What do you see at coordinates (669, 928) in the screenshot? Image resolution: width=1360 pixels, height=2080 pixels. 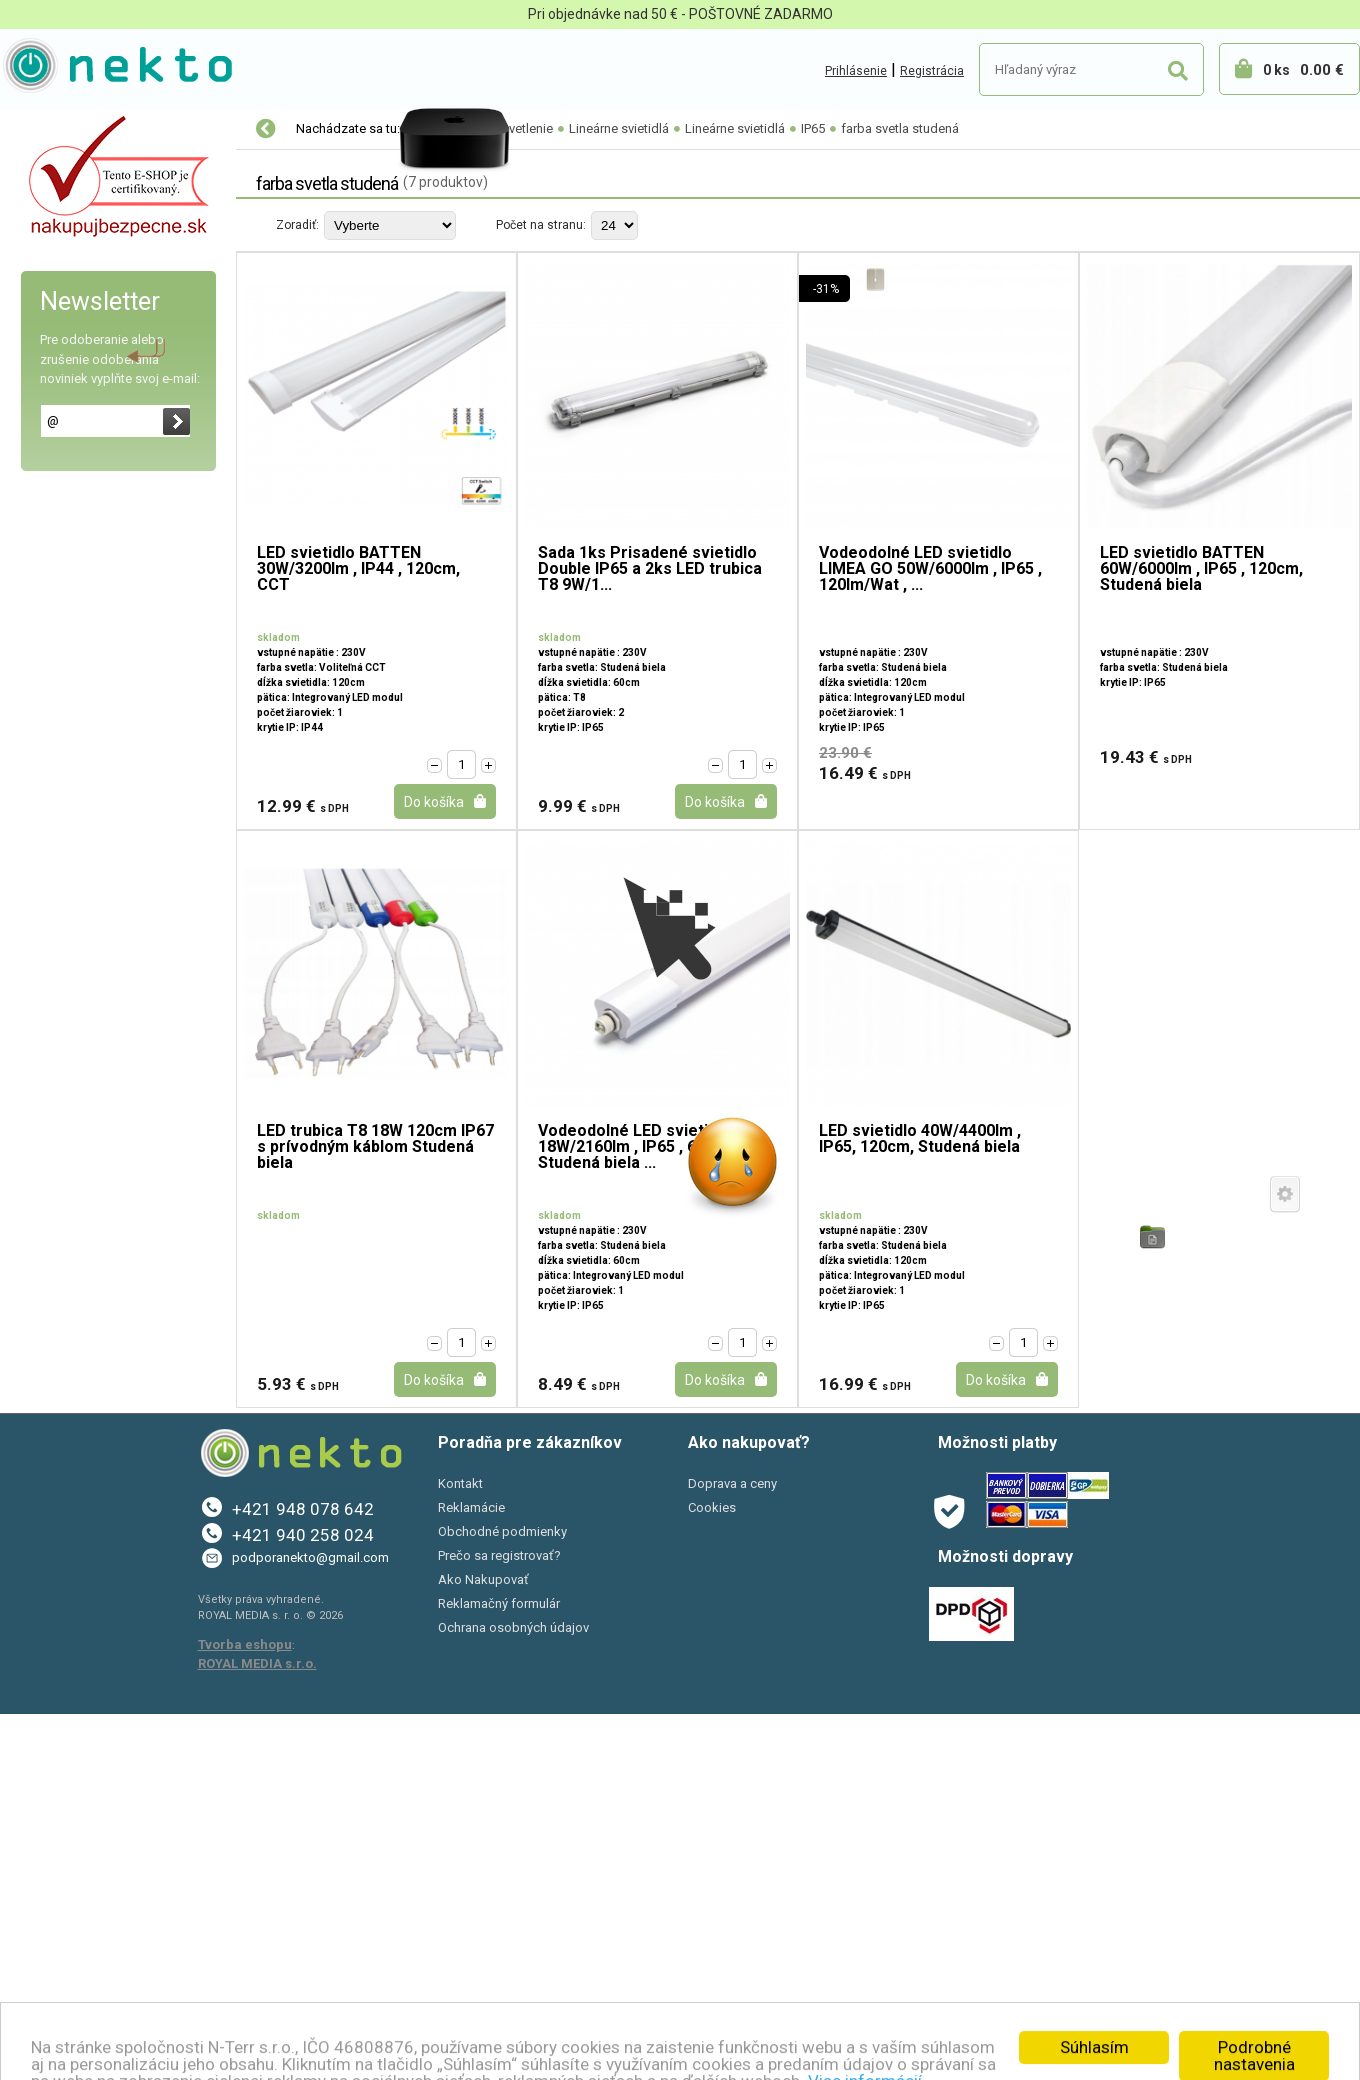 I see `access remote desktop connections` at bounding box center [669, 928].